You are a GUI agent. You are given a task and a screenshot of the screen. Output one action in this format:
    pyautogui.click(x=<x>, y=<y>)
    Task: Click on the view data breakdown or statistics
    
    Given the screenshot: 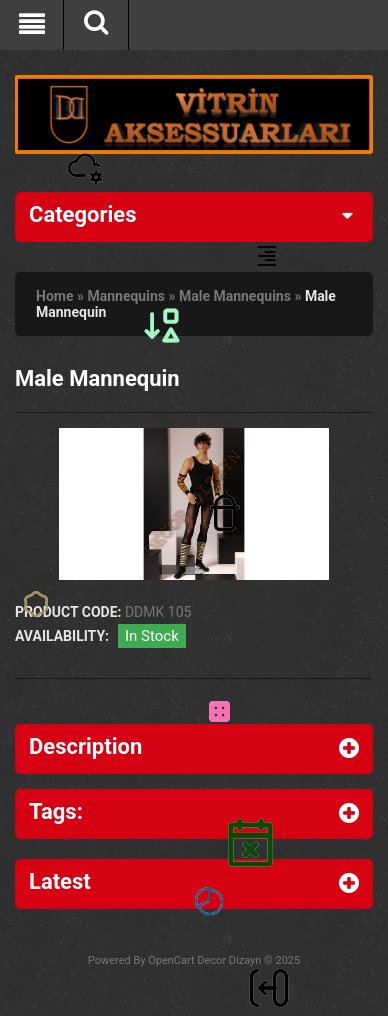 What is the action you would take?
    pyautogui.click(x=209, y=901)
    